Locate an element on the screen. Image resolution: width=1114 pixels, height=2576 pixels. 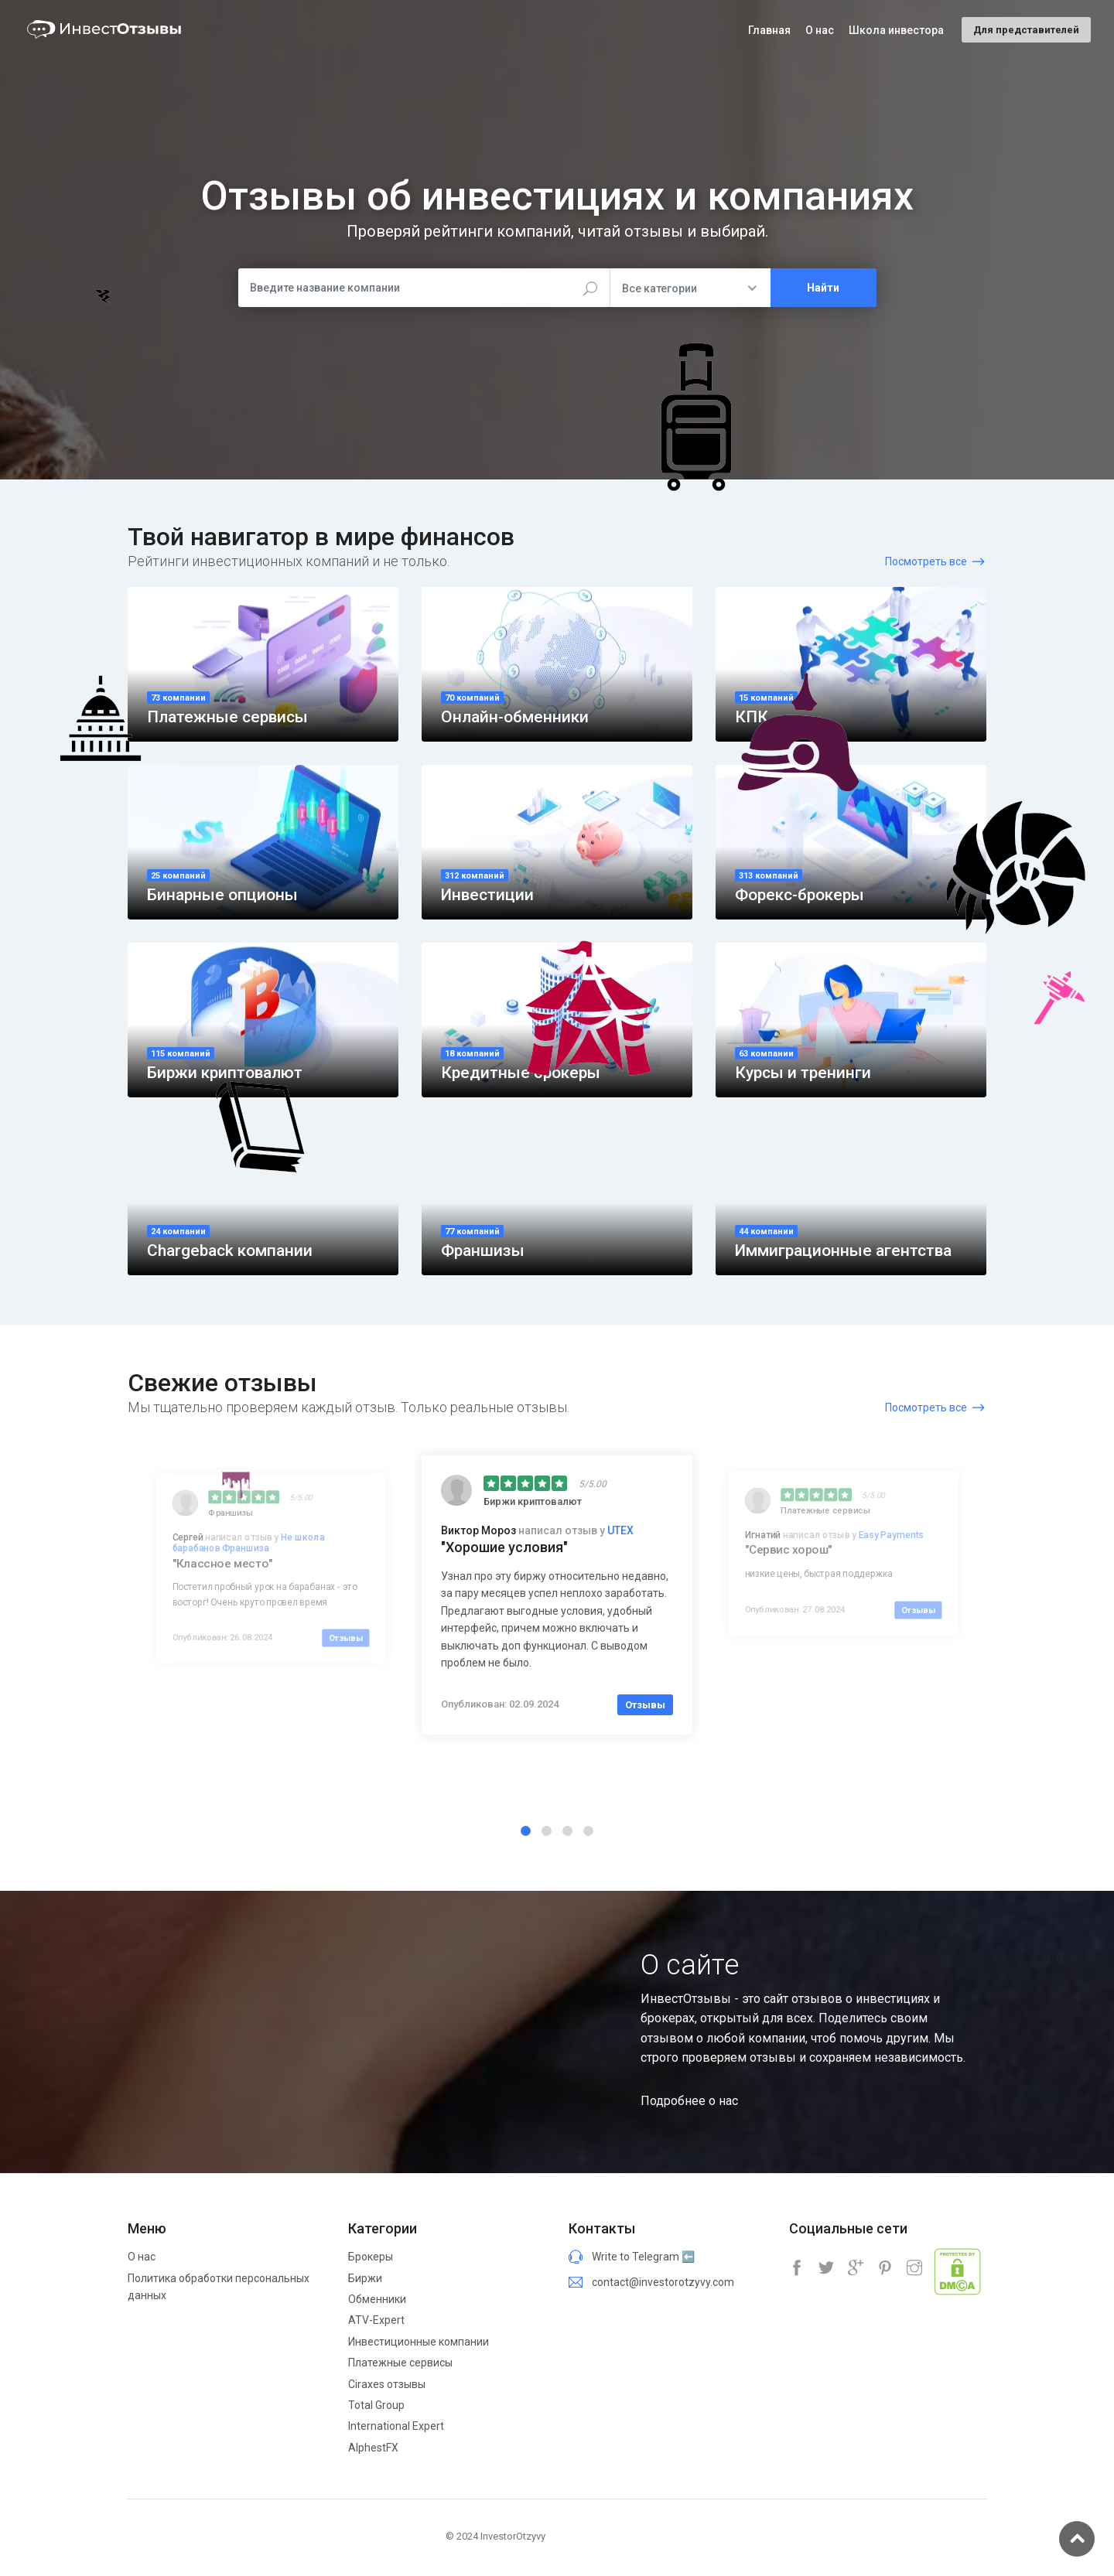
indicates blood or gore content warning is located at coordinates (236, 1486).